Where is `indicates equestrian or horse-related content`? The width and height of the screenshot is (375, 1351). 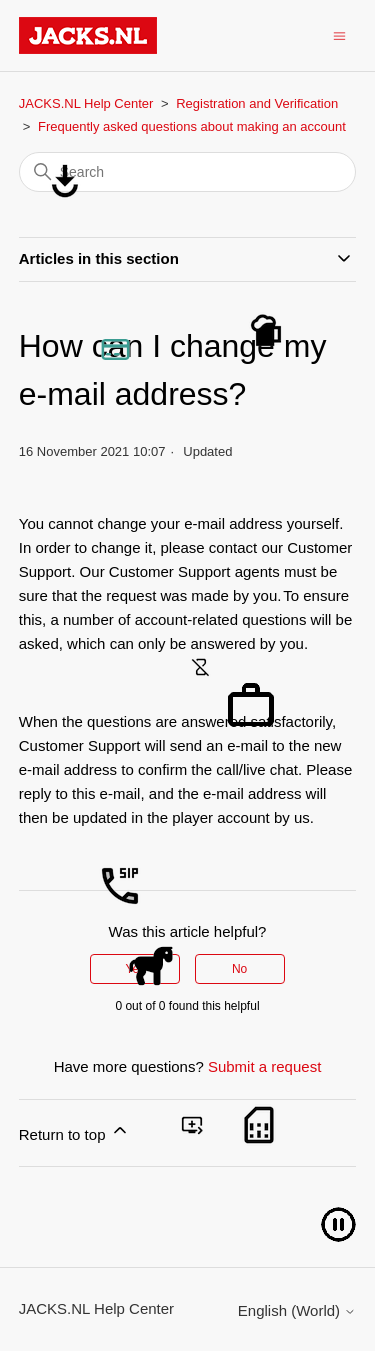
indicates equestrian or horse-related content is located at coordinates (151, 966).